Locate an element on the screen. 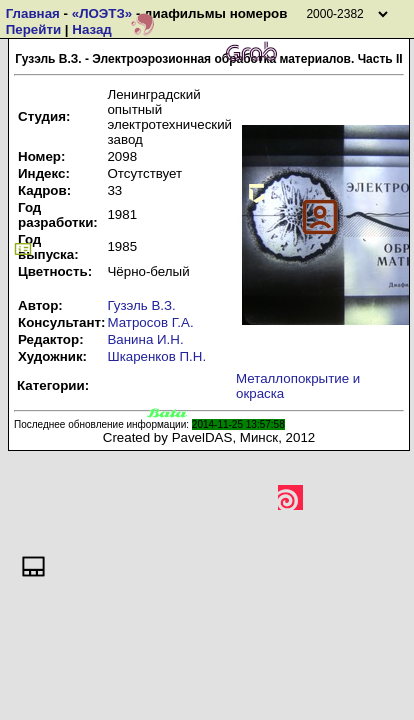 The width and height of the screenshot is (414, 720). view contact or business card details is located at coordinates (23, 249).